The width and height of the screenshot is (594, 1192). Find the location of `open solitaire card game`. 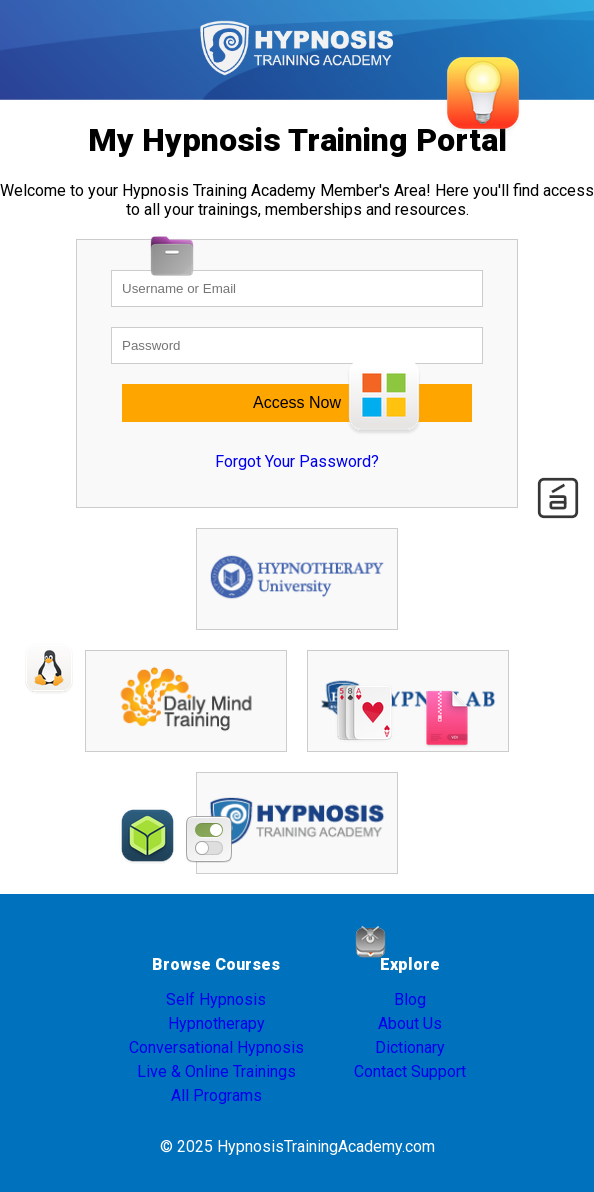

open solitaire card game is located at coordinates (364, 712).